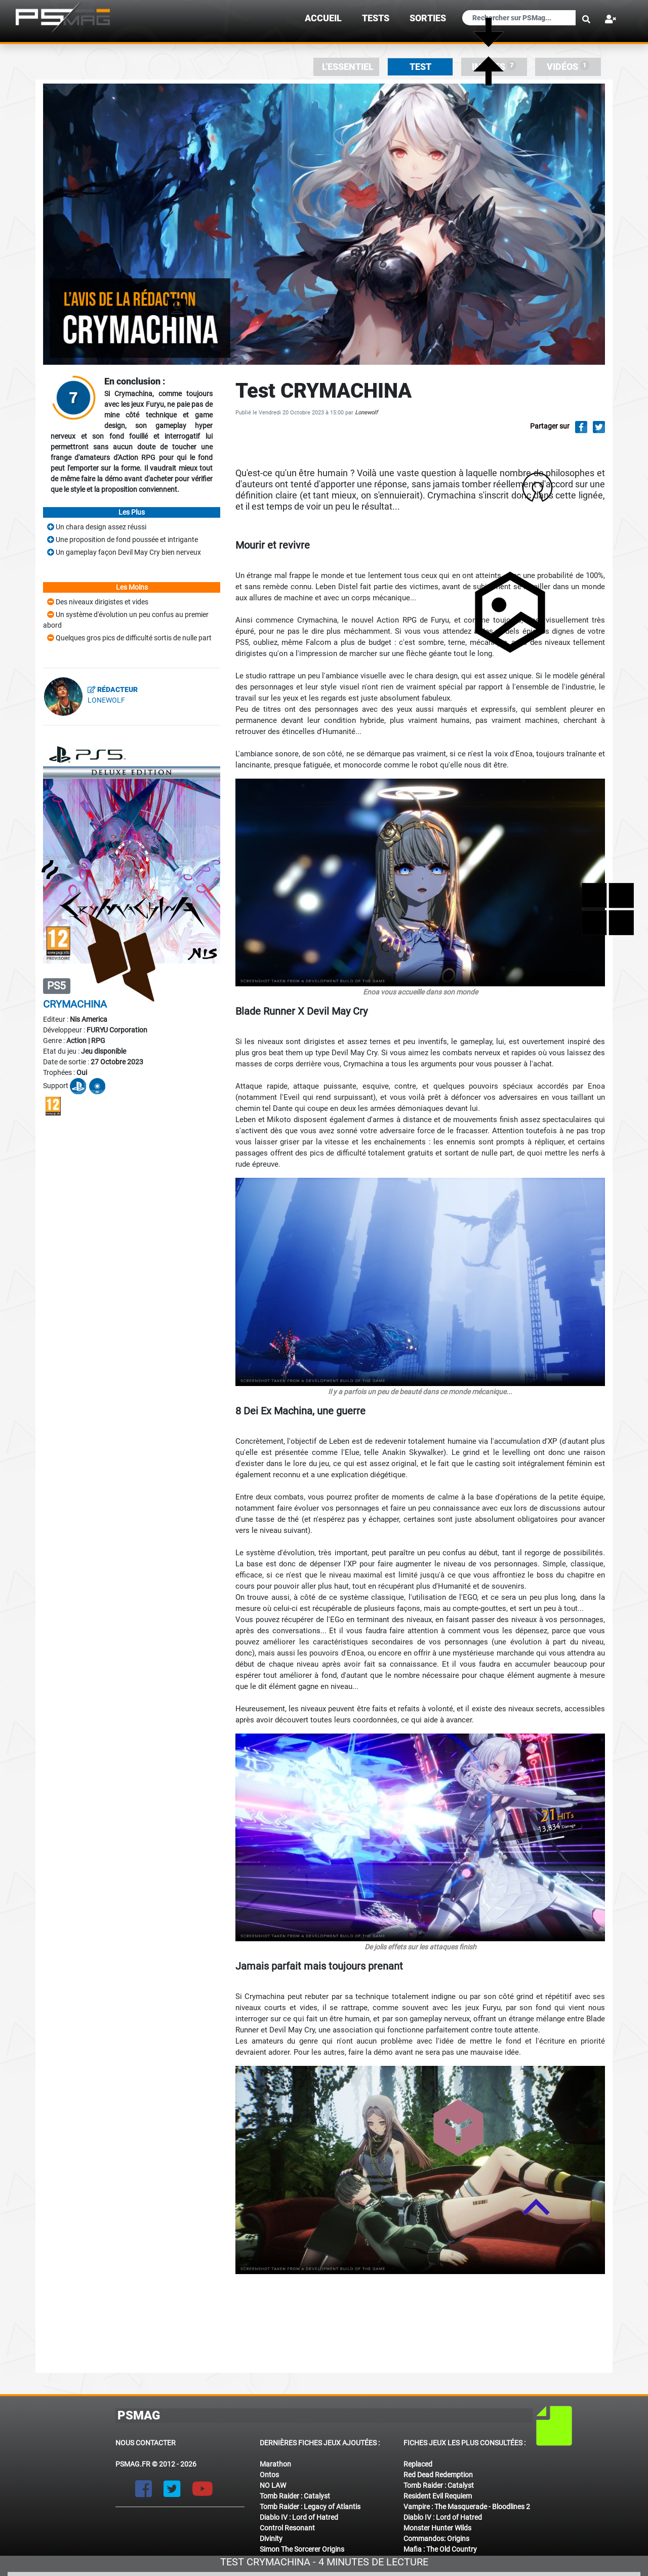 This screenshot has width=648, height=2576. I want to click on microsoft brand logo, so click(608, 909).